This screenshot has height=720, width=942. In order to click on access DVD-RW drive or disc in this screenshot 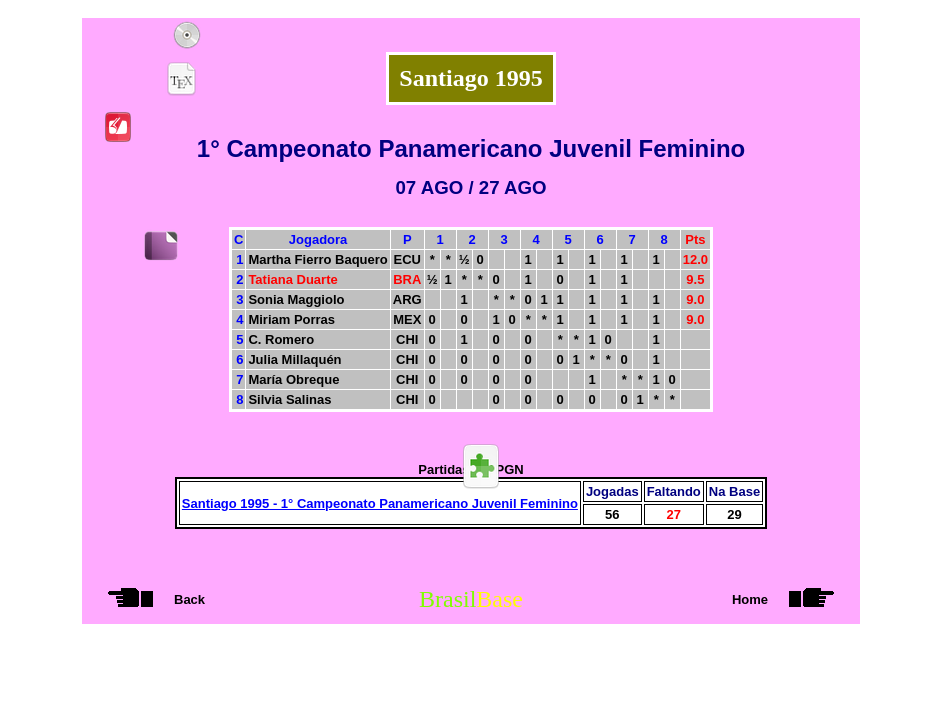, I will do `click(187, 35)`.